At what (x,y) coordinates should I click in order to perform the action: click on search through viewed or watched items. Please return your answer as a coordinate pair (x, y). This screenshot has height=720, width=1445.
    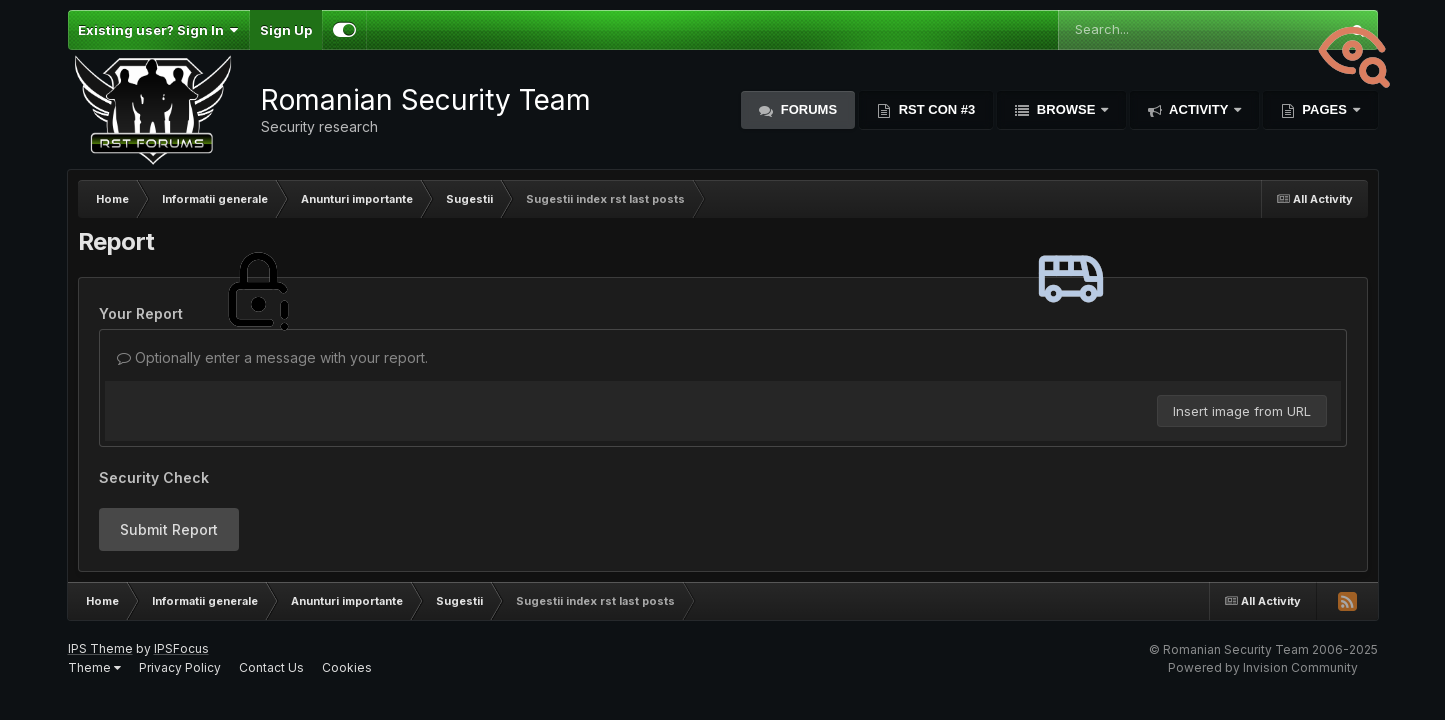
    Looking at the image, I should click on (1352, 50).